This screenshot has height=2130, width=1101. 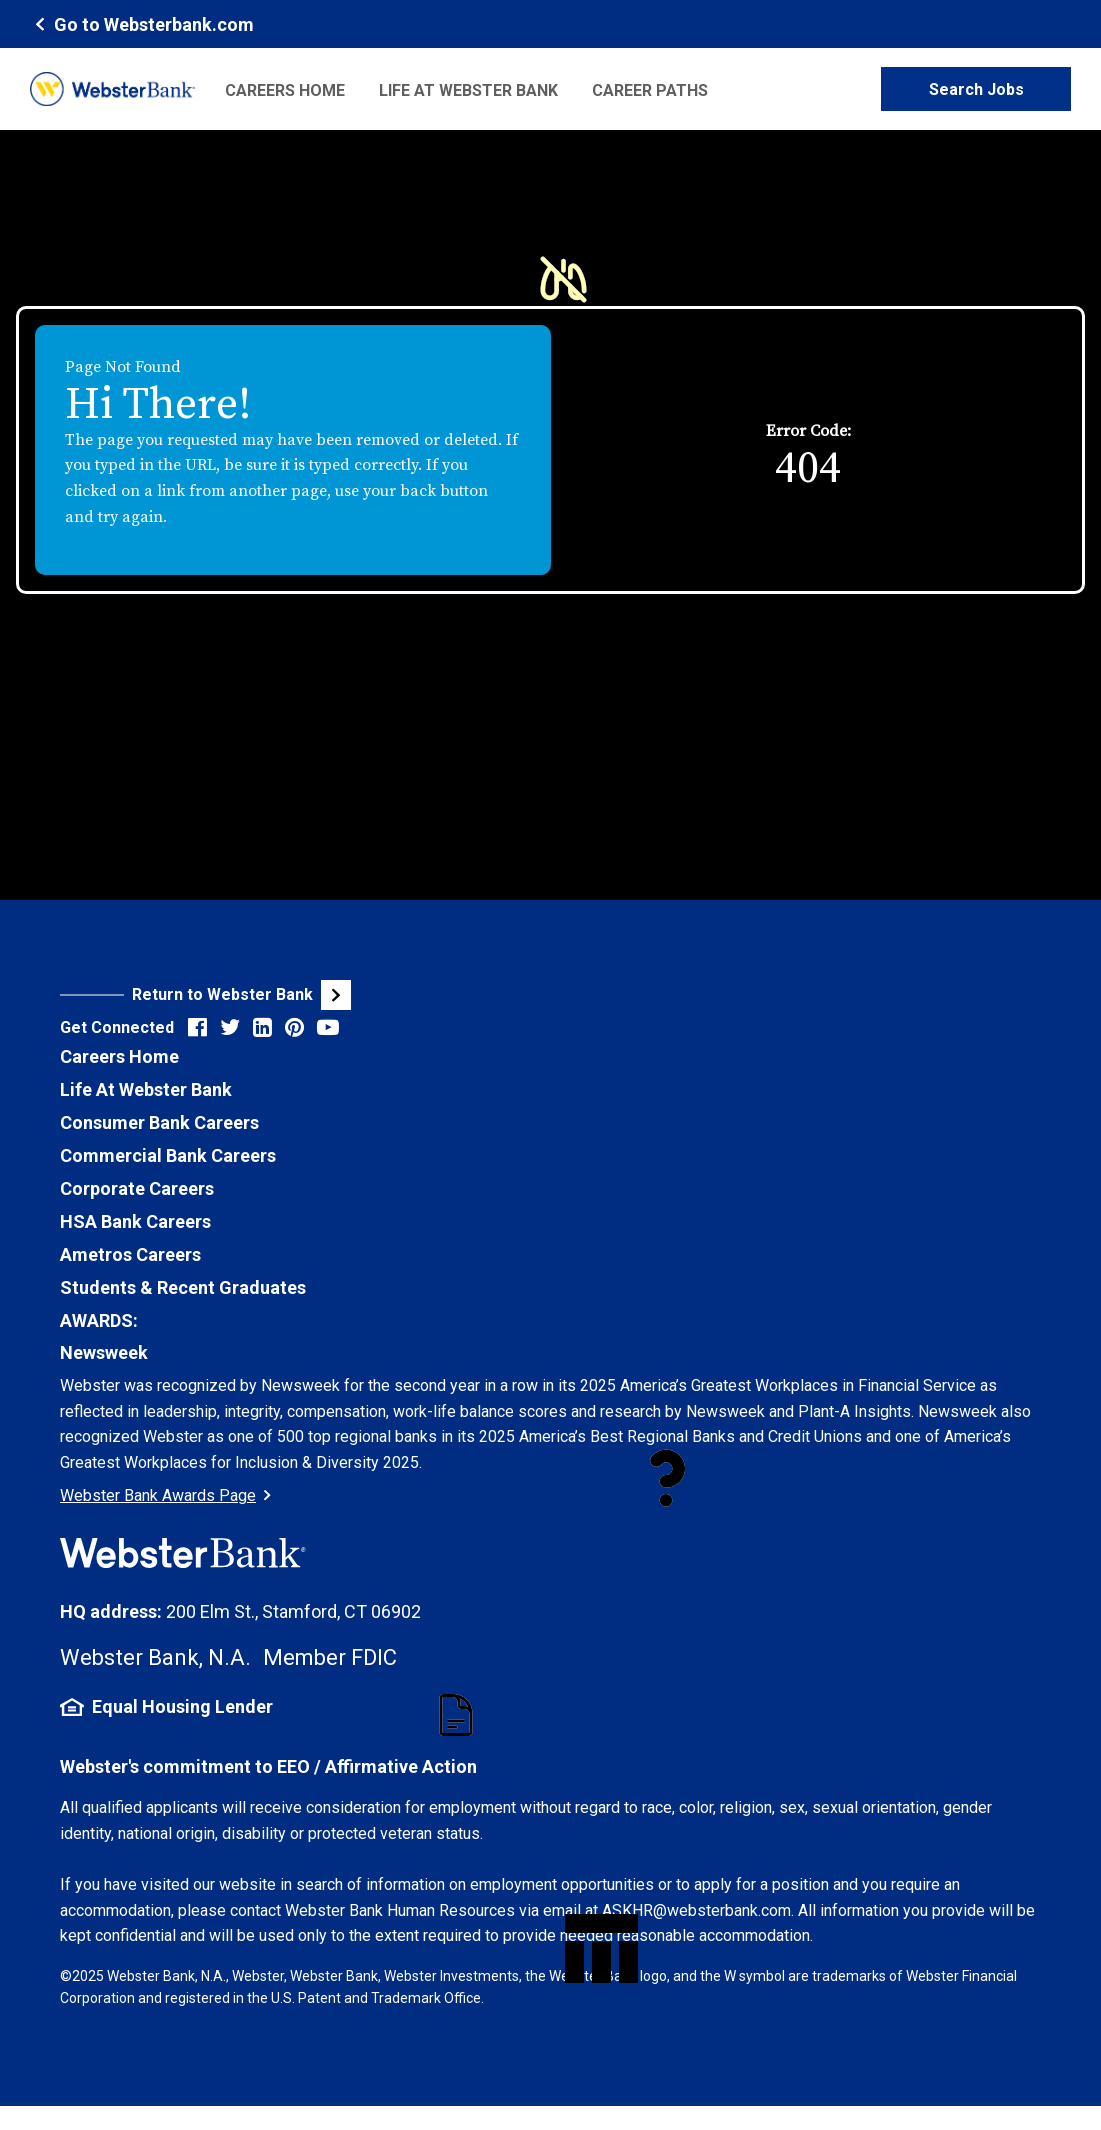 I want to click on view document details, so click(x=456, y=1715).